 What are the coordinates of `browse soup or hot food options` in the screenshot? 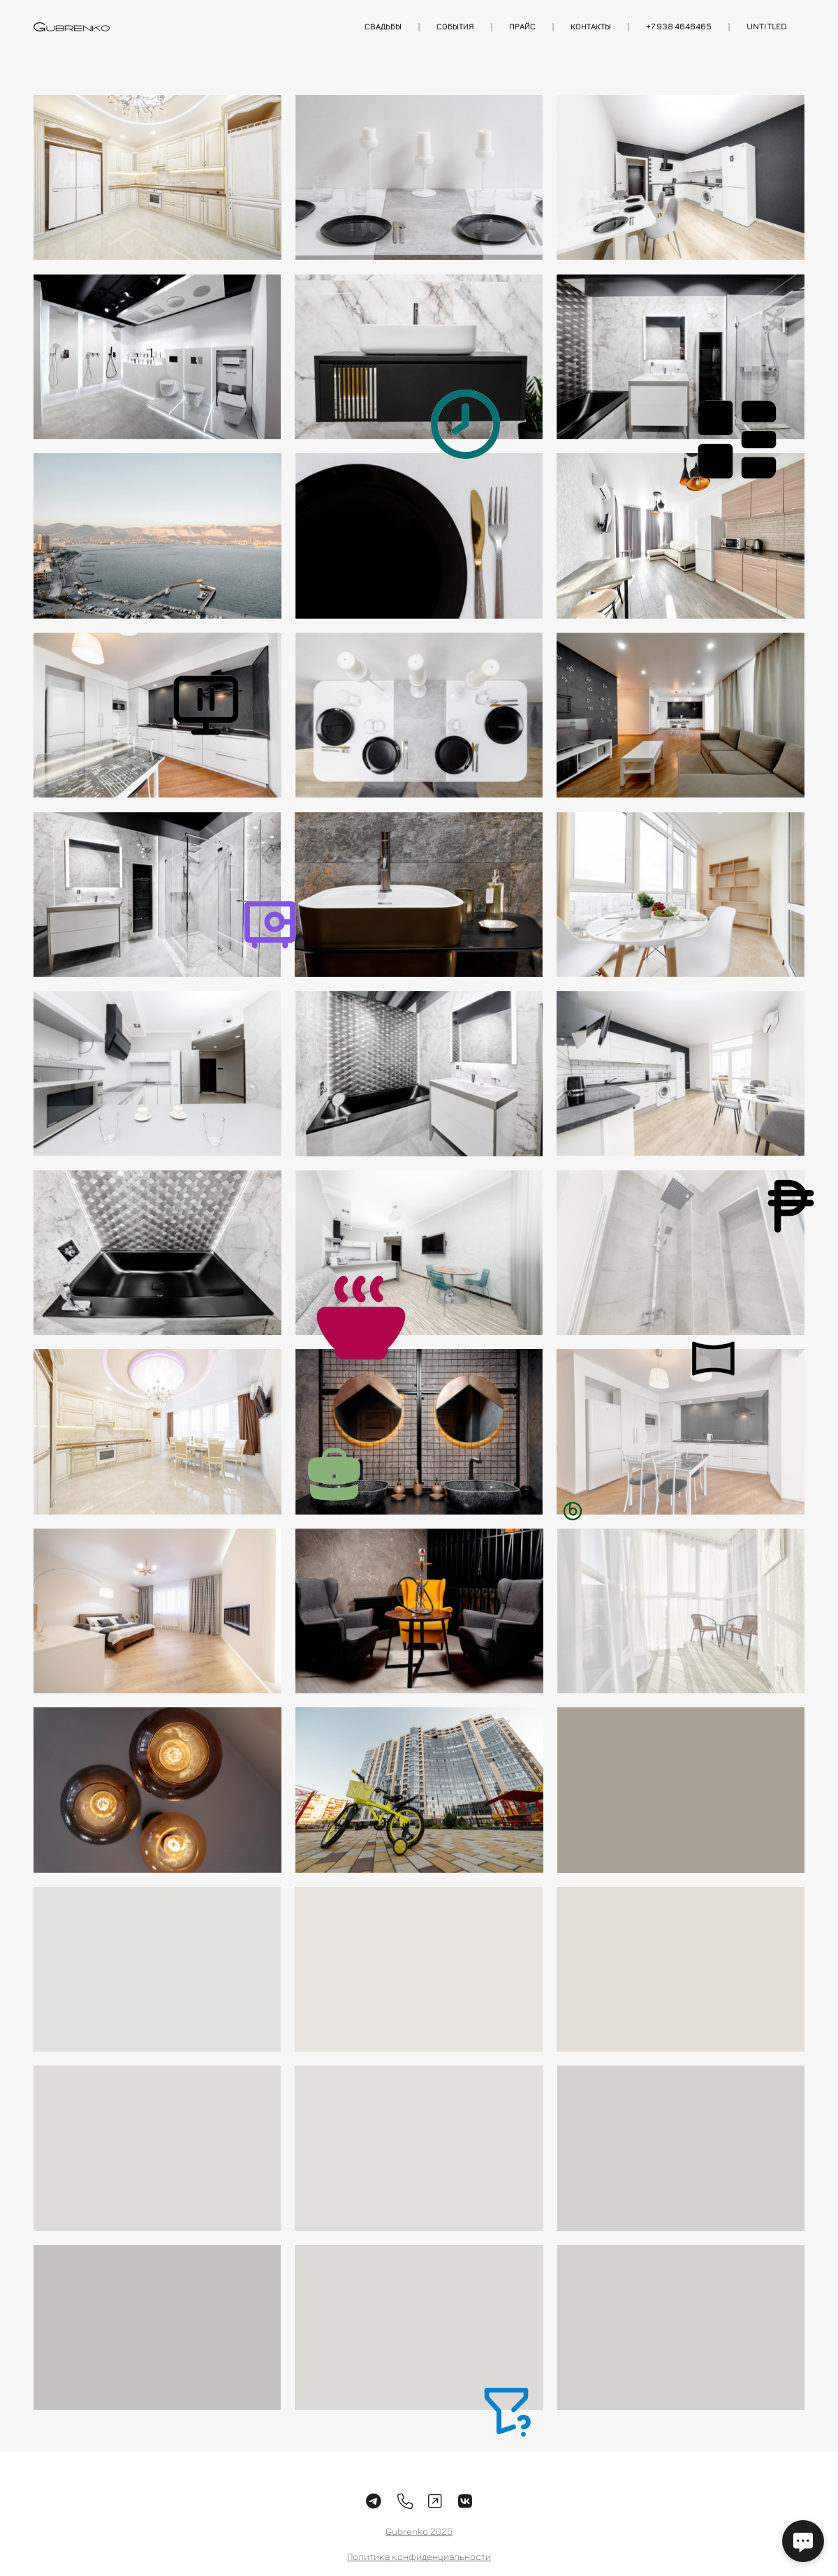 It's located at (361, 1316).